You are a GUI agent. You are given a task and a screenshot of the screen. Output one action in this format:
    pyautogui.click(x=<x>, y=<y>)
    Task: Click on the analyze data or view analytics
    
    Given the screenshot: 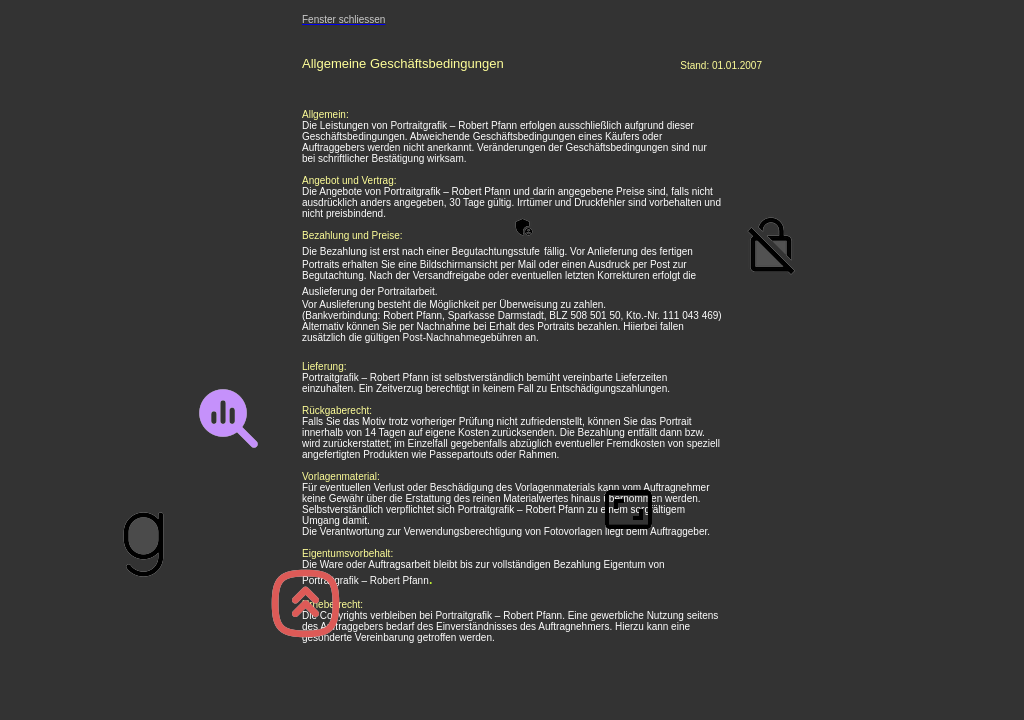 What is the action you would take?
    pyautogui.click(x=228, y=418)
    